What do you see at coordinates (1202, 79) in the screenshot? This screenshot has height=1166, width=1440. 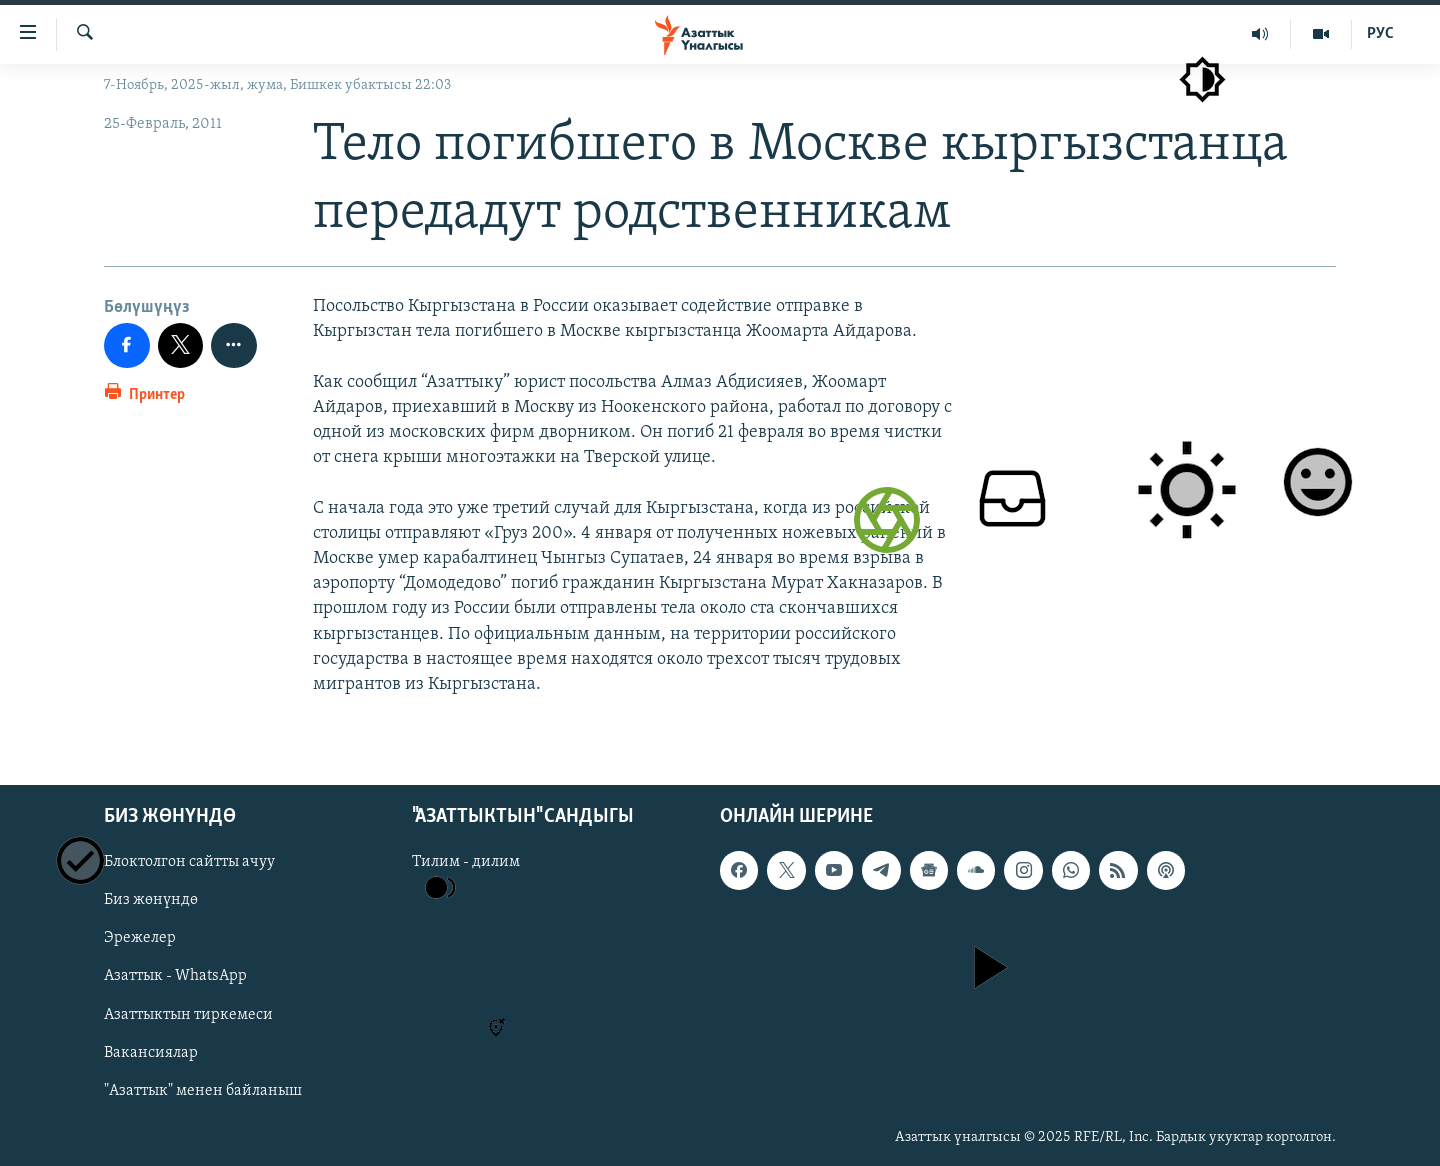 I see `adjust screen brightness level` at bounding box center [1202, 79].